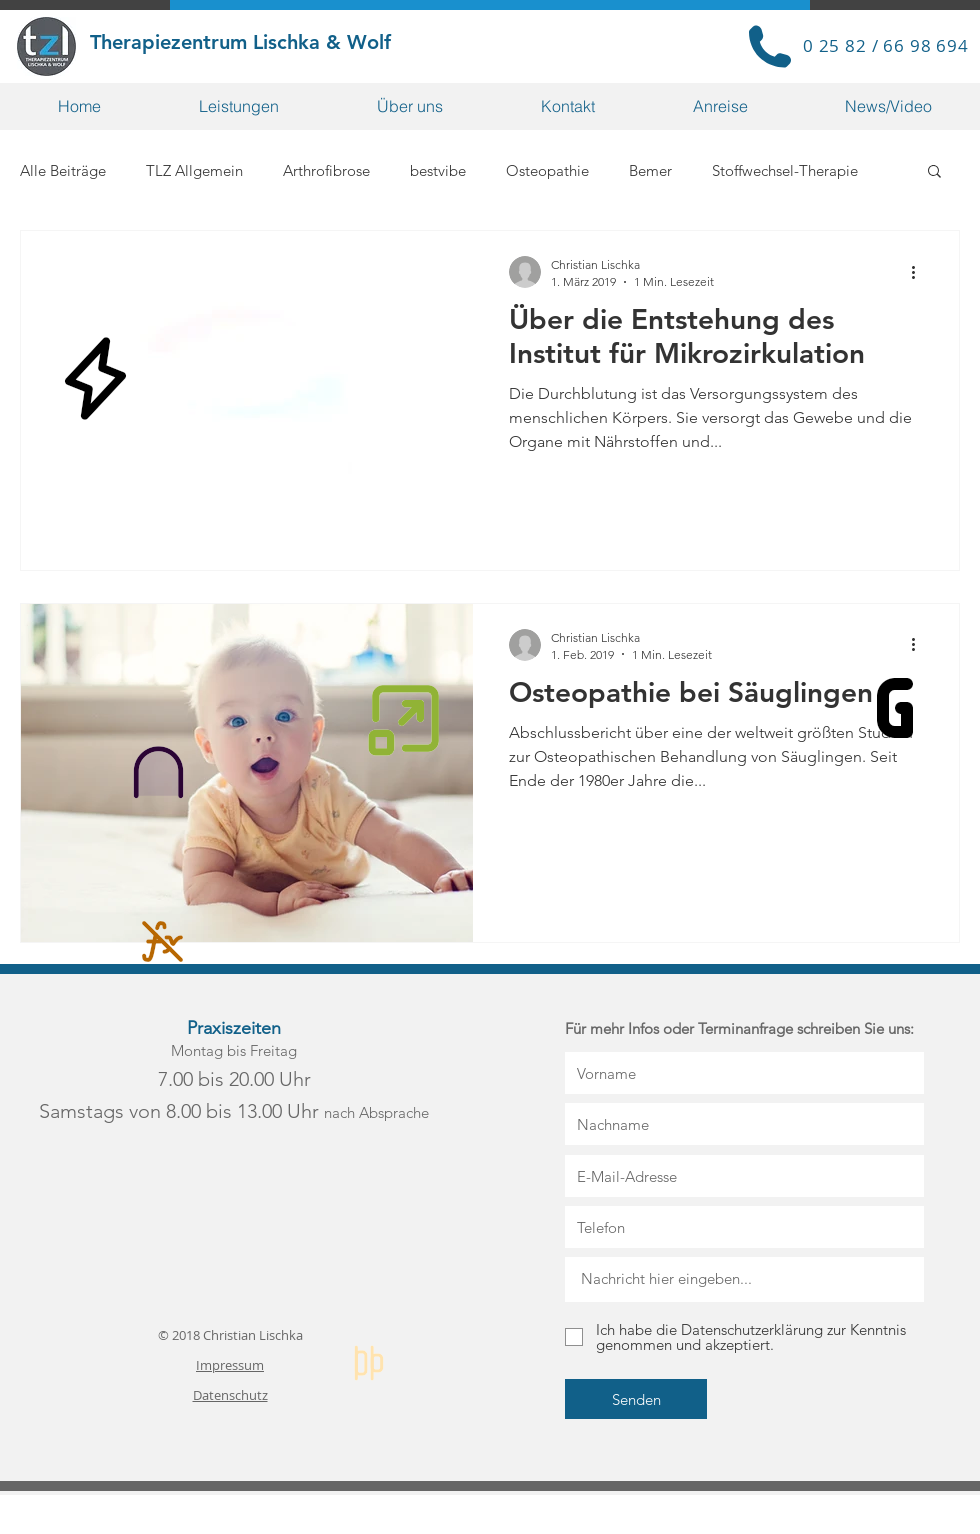 This screenshot has height=1534, width=980. I want to click on represents set intersection in data operations, so click(158, 773).